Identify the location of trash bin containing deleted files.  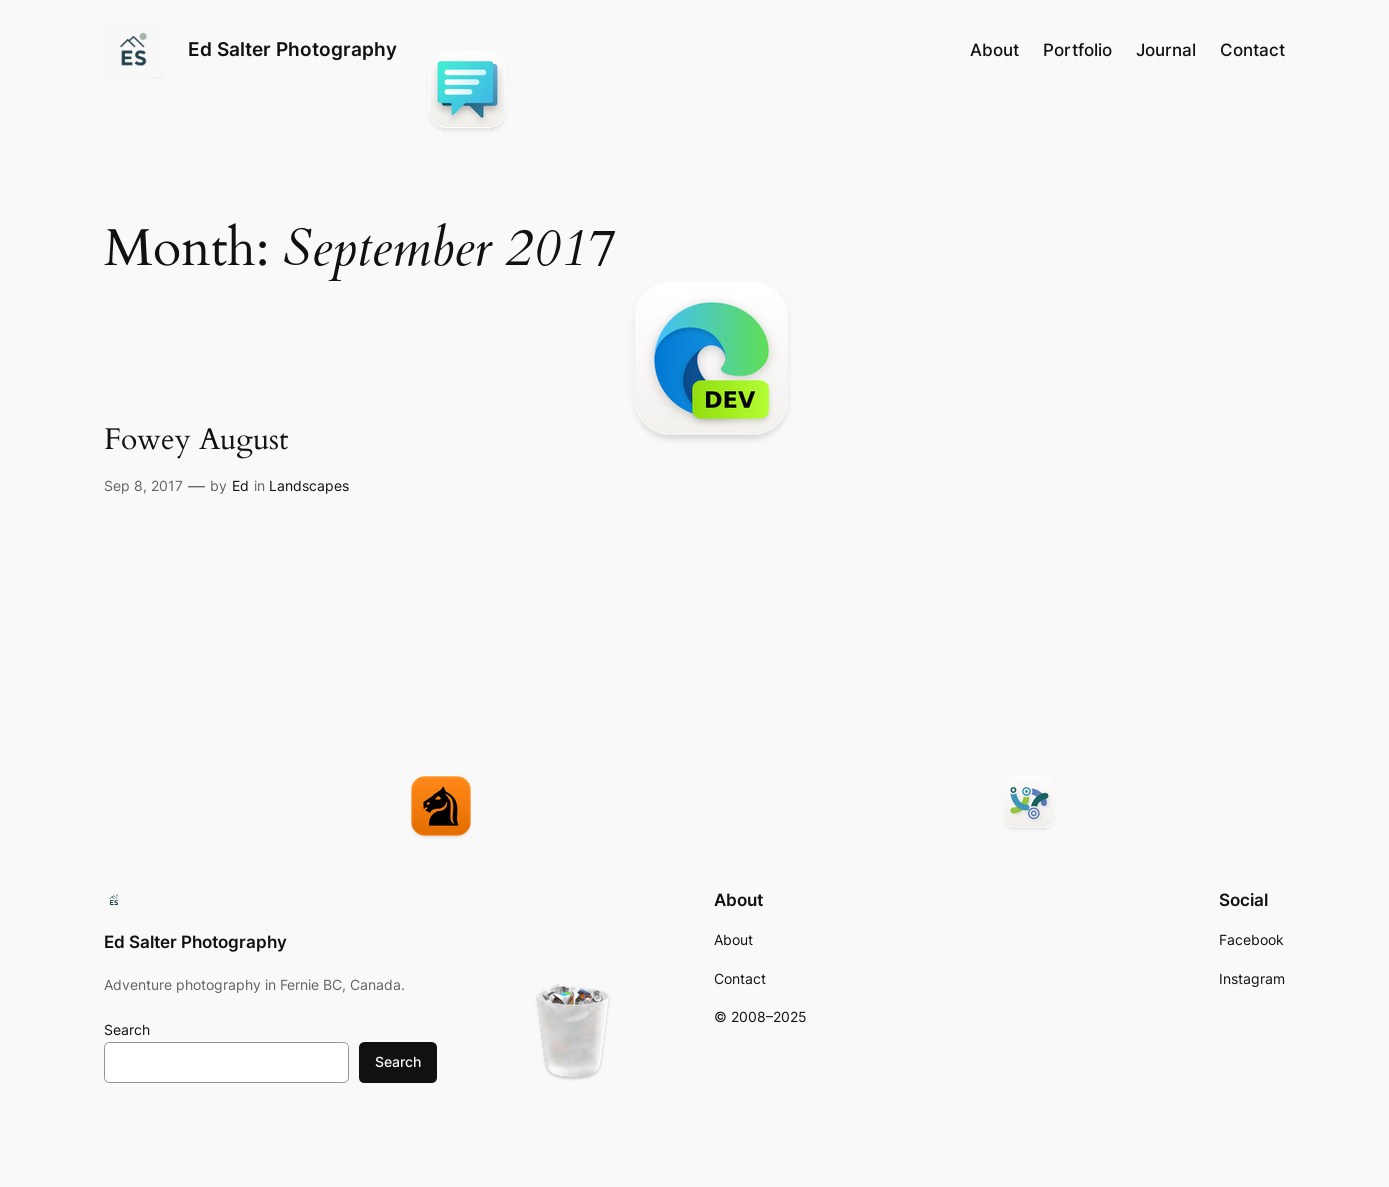
(573, 1032).